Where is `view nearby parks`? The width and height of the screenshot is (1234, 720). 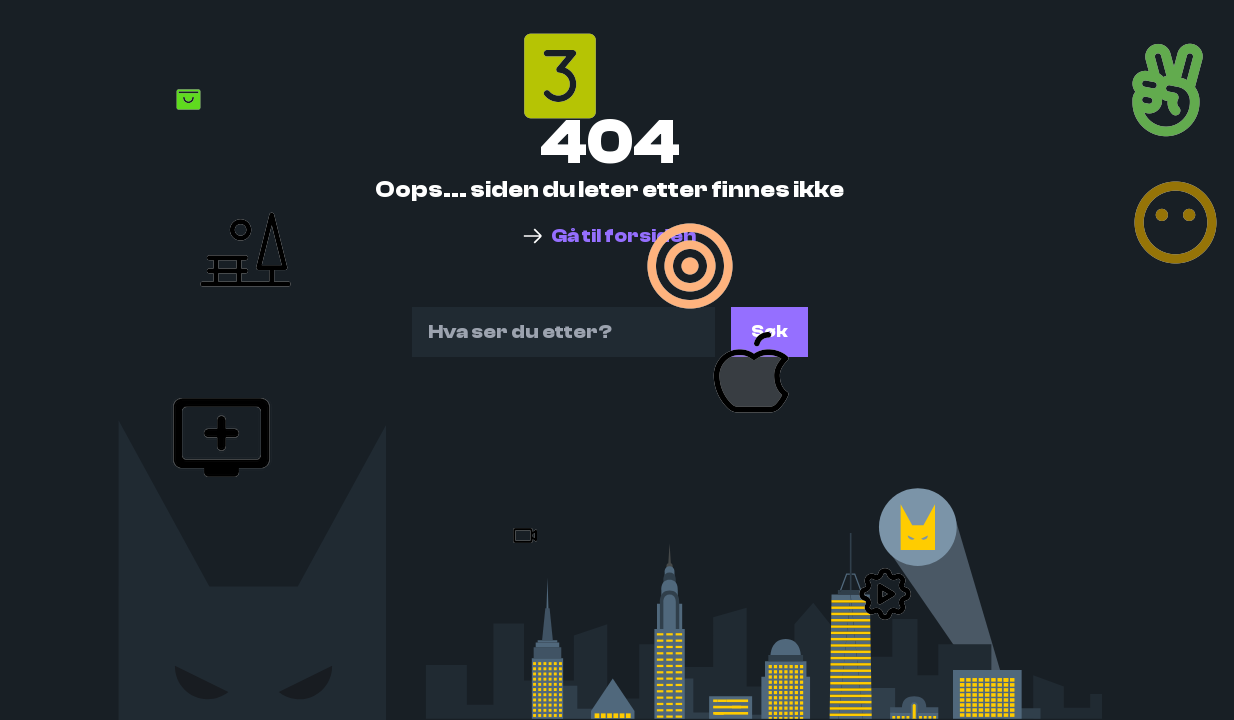
view nearby parks is located at coordinates (245, 254).